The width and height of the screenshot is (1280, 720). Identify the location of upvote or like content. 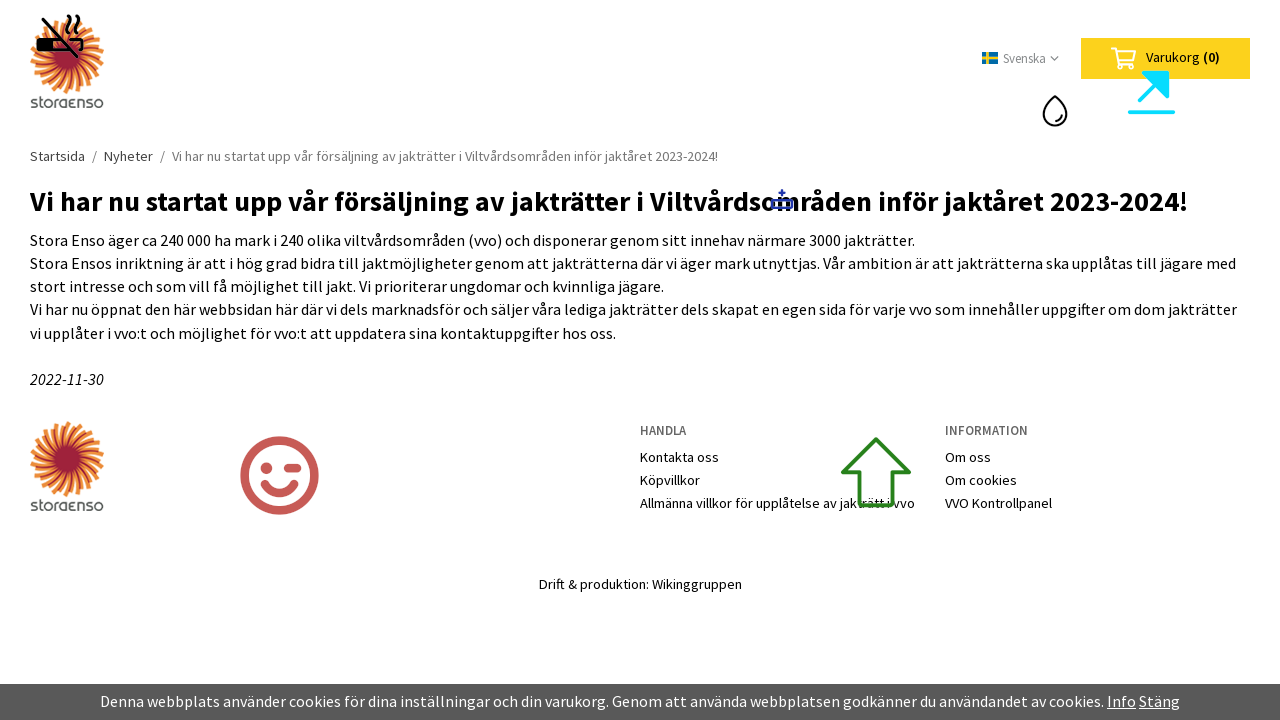
(876, 475).